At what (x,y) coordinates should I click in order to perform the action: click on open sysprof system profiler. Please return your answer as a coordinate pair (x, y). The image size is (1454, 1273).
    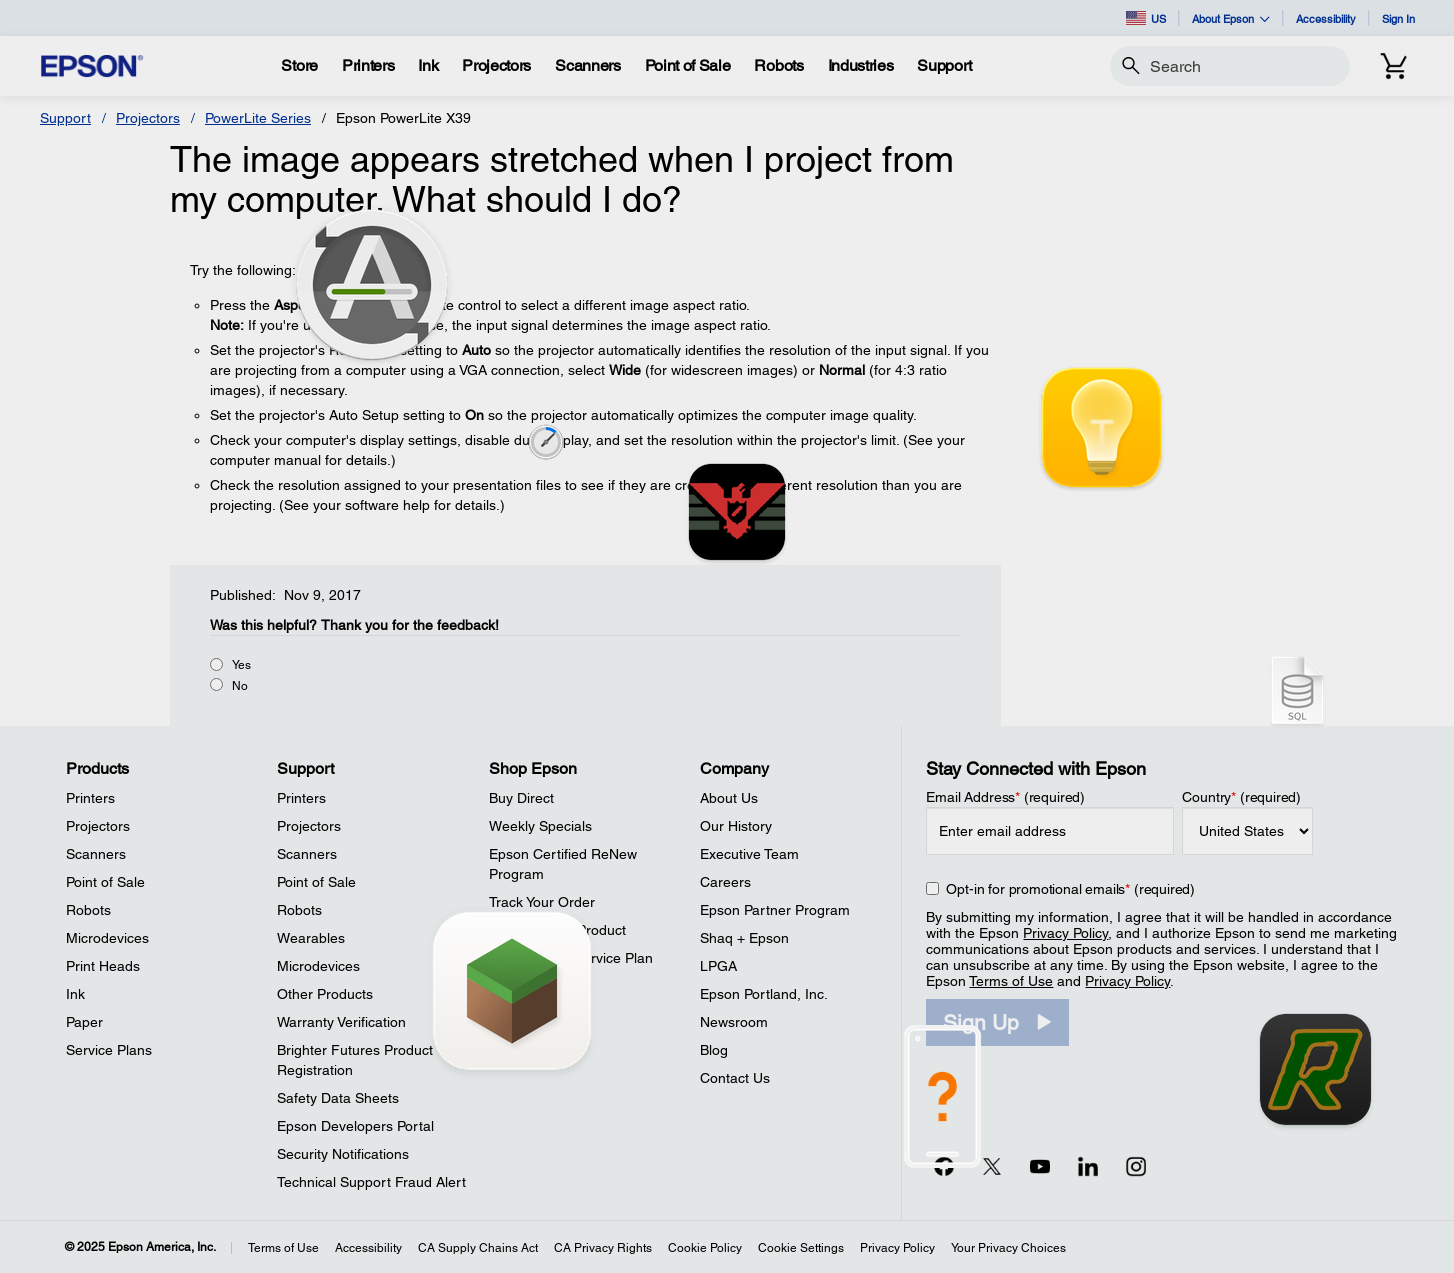
    Looking at the image, I should click on (546, 442).